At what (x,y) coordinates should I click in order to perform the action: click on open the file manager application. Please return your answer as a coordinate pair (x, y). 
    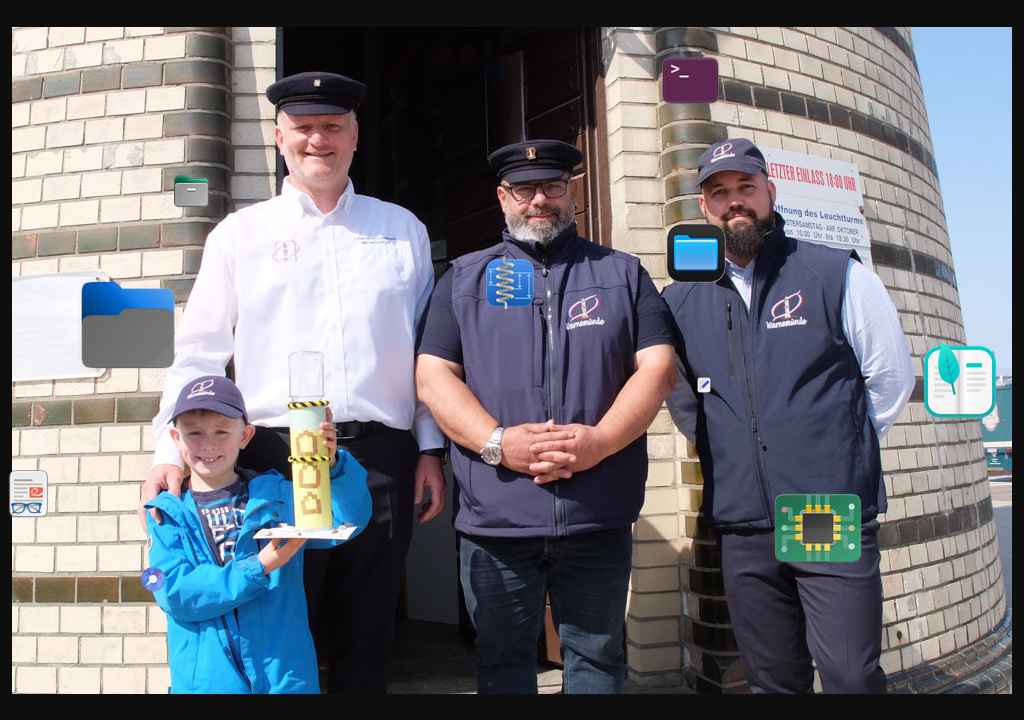
    Looking at the image, I should click on (191, 190).